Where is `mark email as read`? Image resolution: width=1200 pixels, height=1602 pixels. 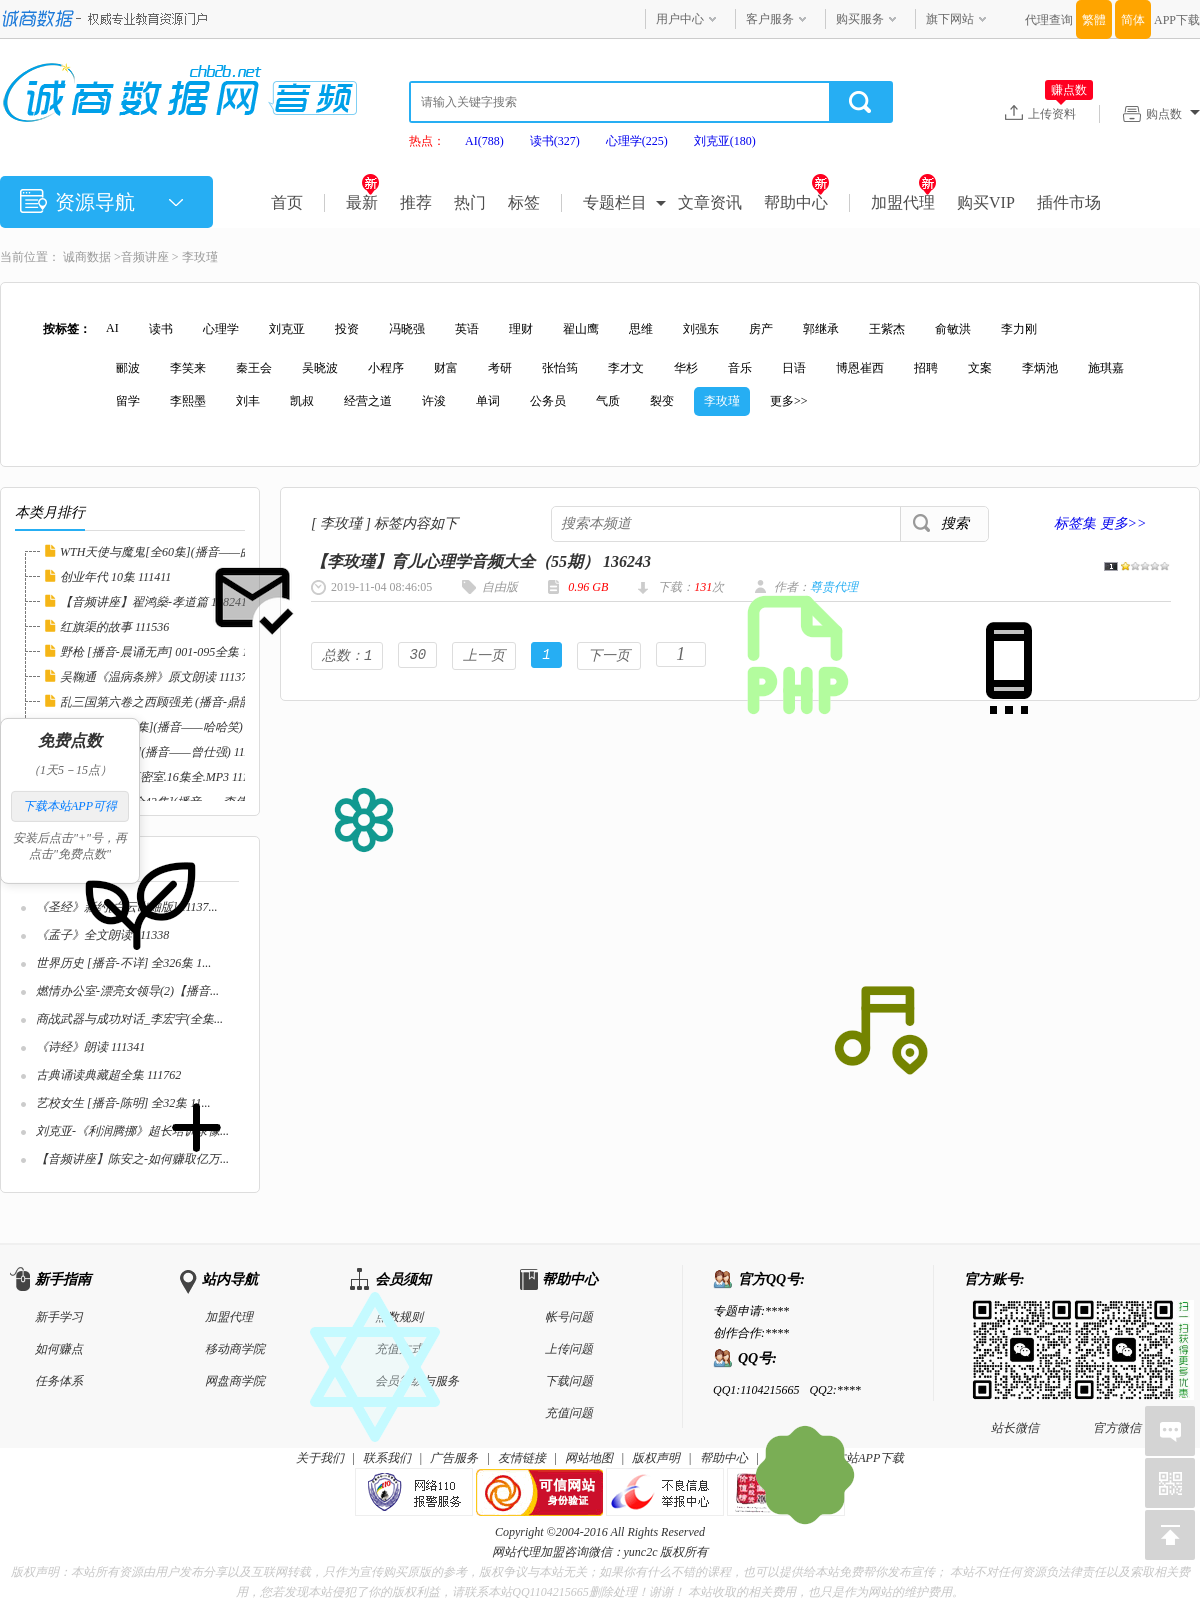 mark email as read is located at coordinates (252, 597).